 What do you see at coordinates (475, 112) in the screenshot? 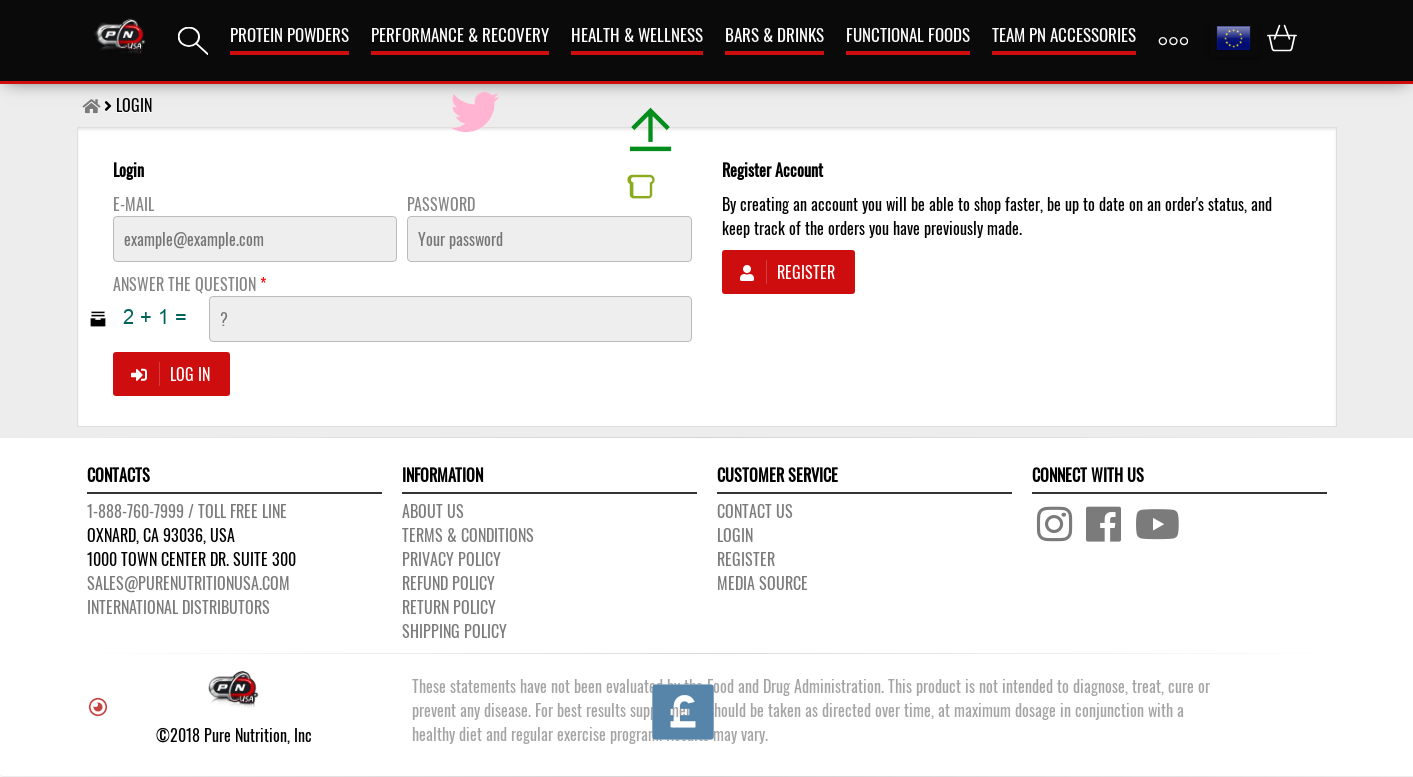
I see `share to twitter` at bounding box center [475, 112].